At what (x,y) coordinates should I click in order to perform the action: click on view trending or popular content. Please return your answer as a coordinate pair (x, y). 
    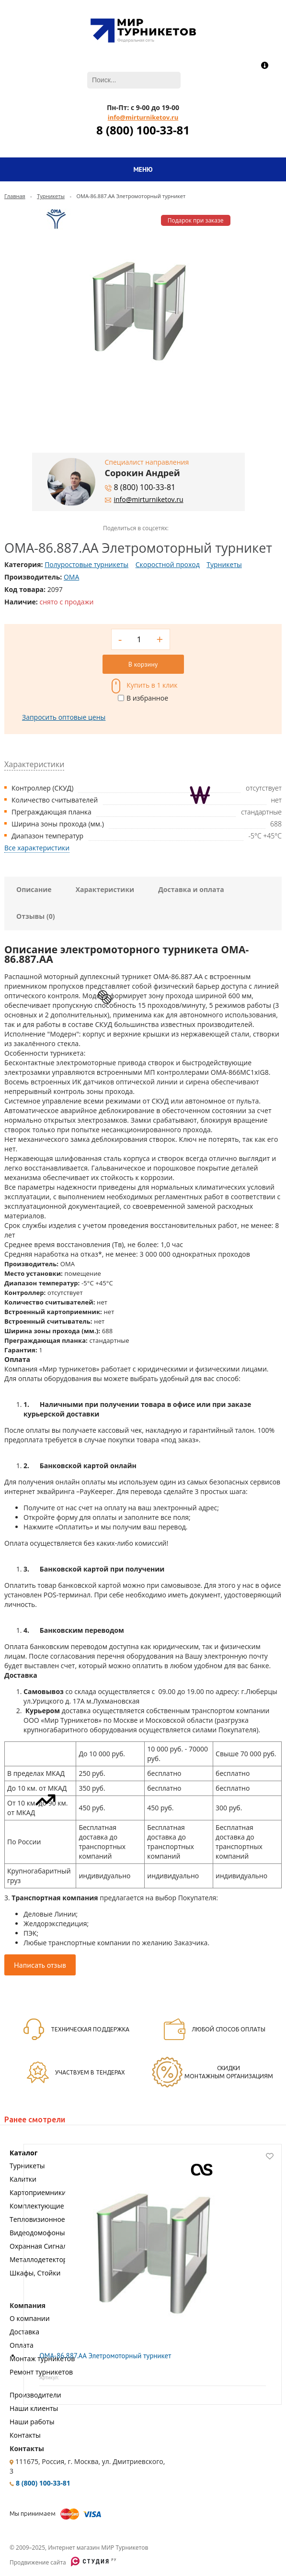
    Looking at the image, I should click on (46, 1800).